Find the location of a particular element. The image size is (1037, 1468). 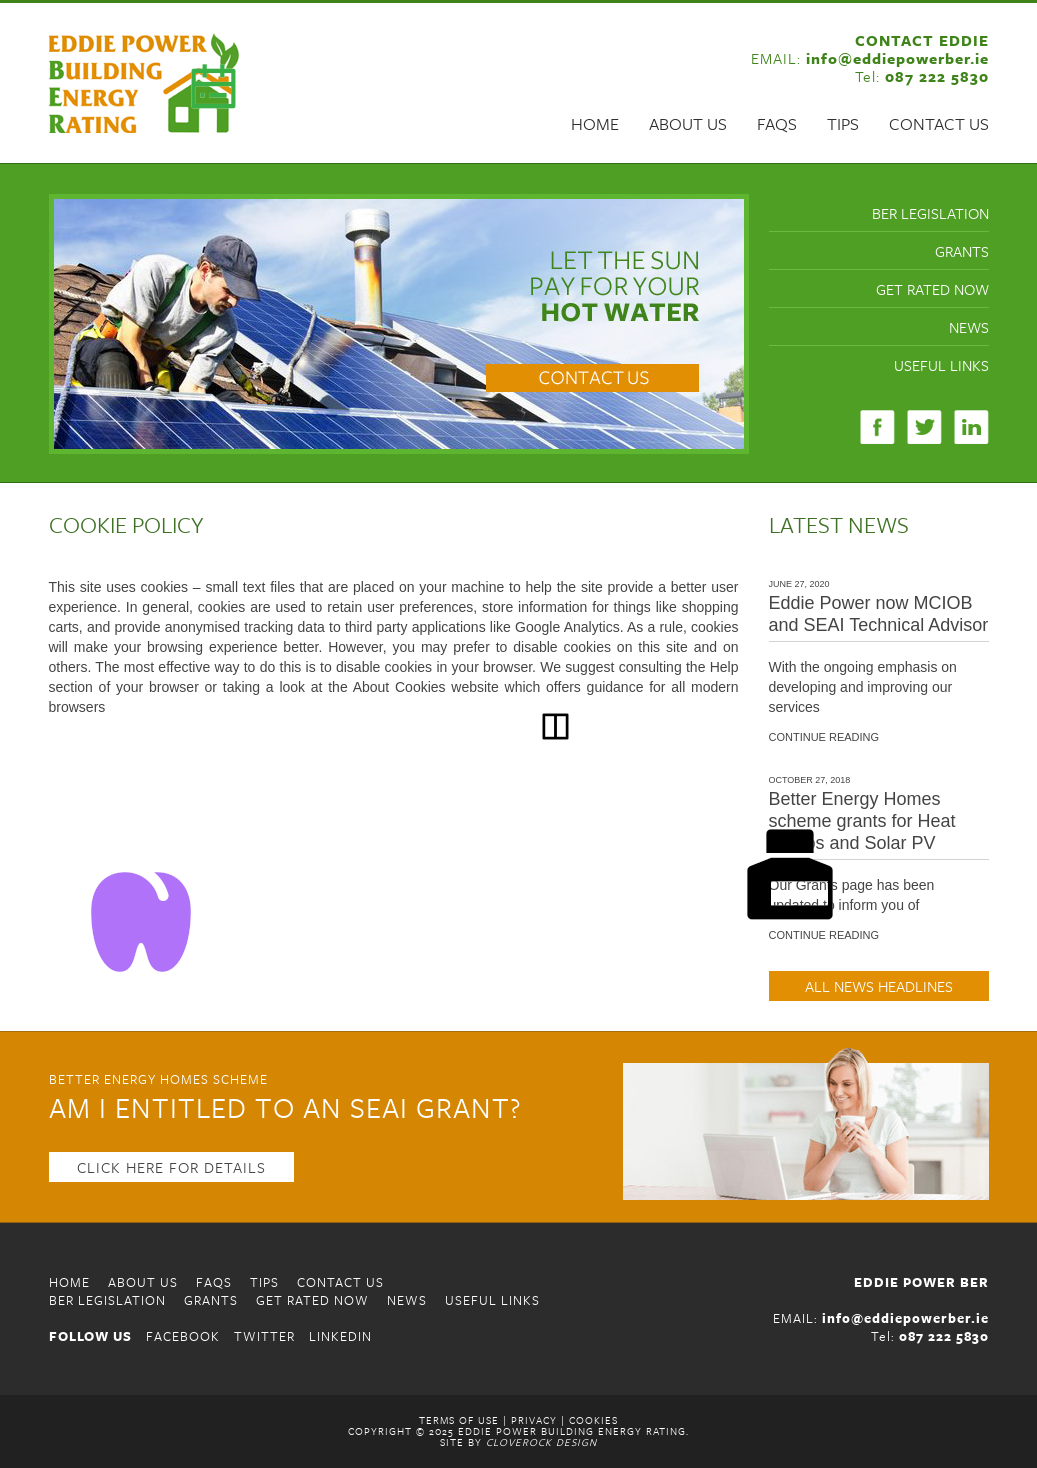

switch to two-column layout view is located at coordinates (555, 726).